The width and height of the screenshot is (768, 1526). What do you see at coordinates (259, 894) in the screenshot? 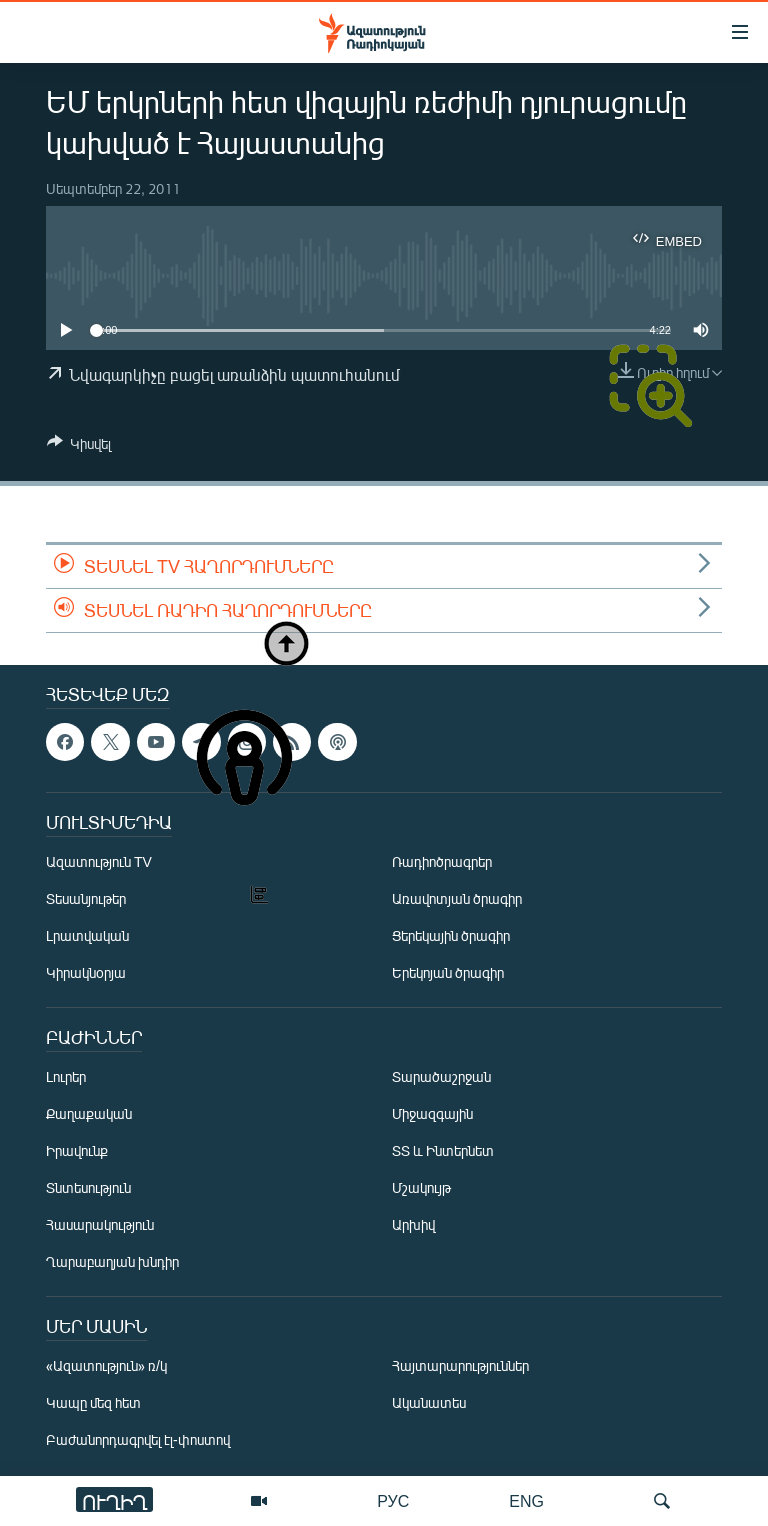
I see `view stacked bar chart data` at bounding box center [259, 894].